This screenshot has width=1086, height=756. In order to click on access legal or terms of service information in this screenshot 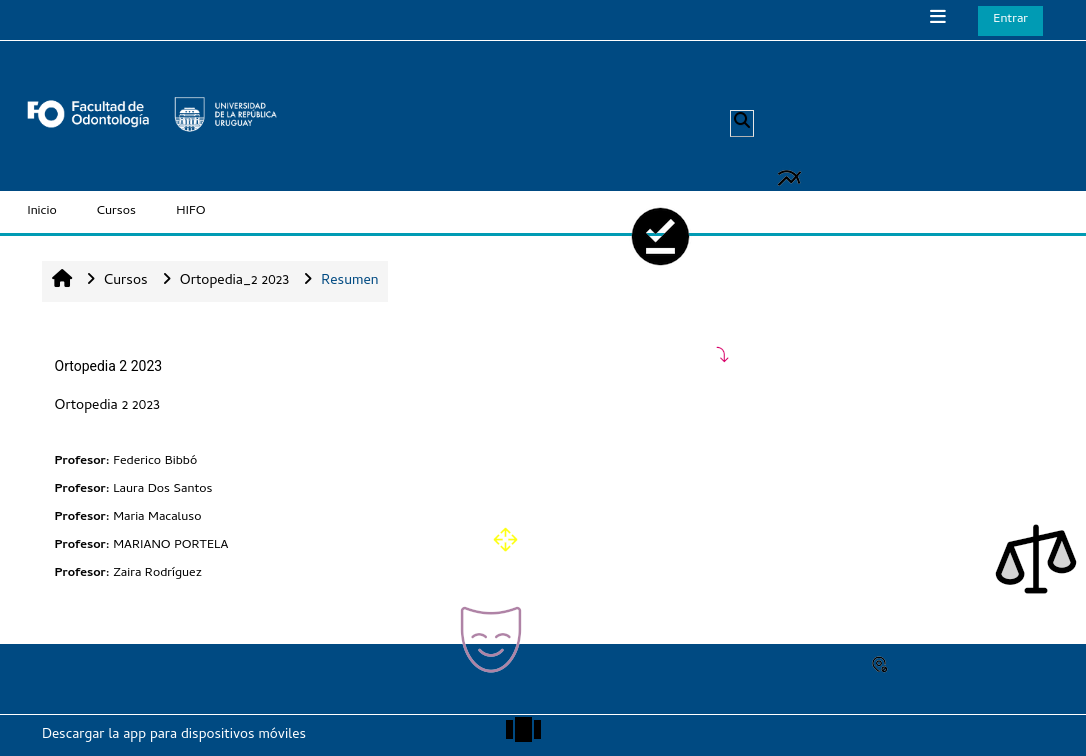, I will do `click(1036, 559)`.